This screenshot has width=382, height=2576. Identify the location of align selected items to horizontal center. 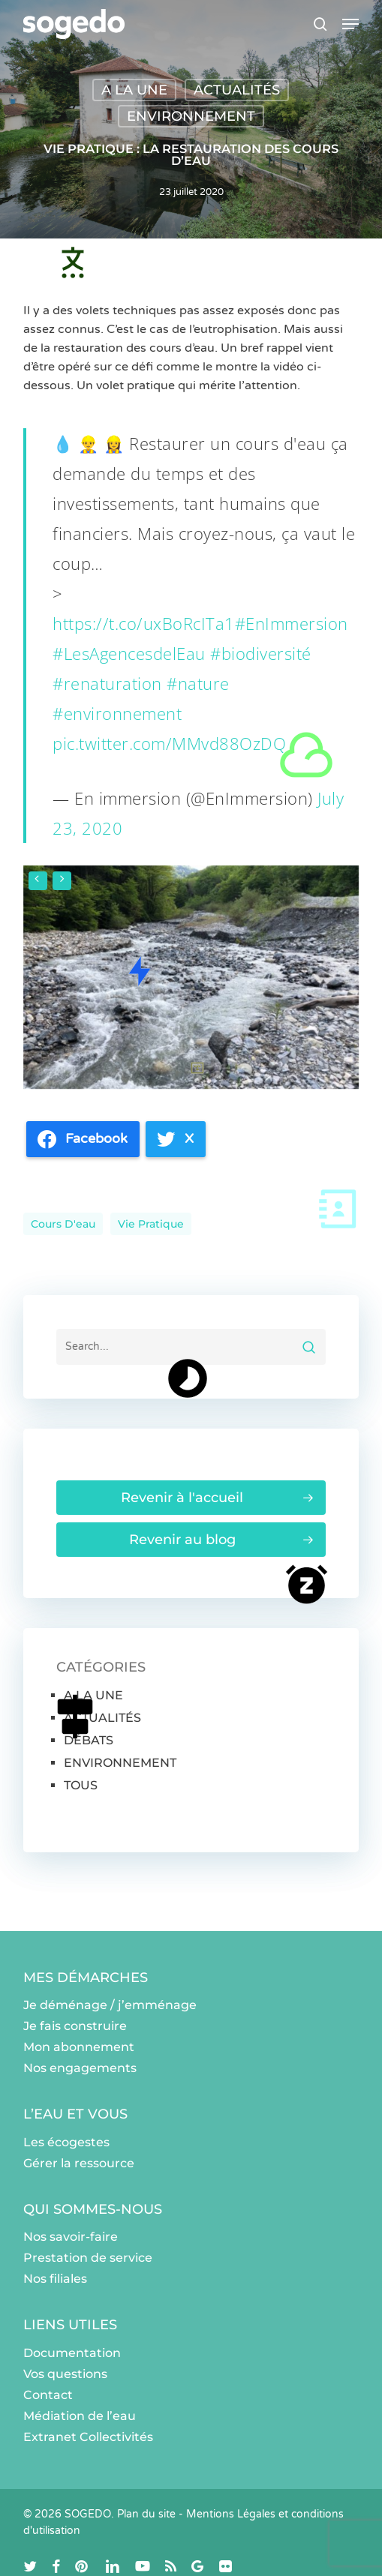
(75, 1717).